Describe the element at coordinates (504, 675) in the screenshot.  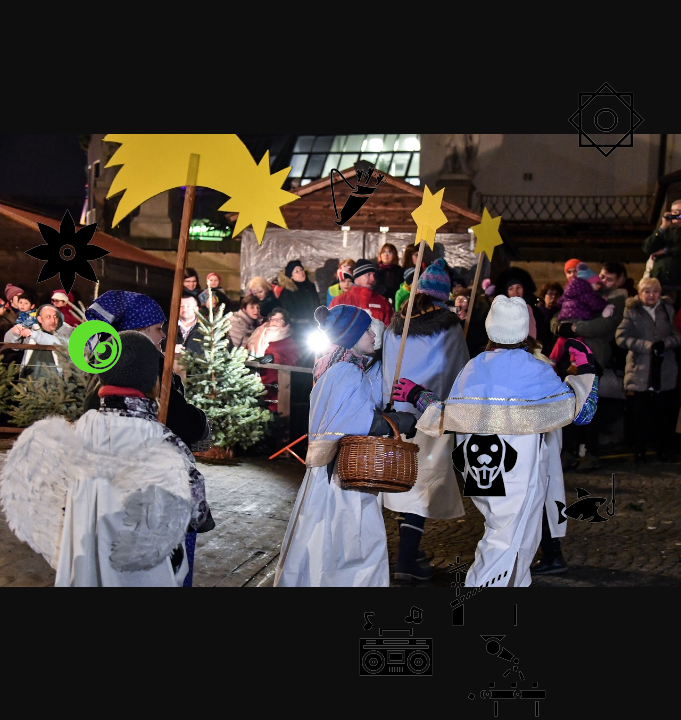
I see `access automation or manufacturing settings` at that location.